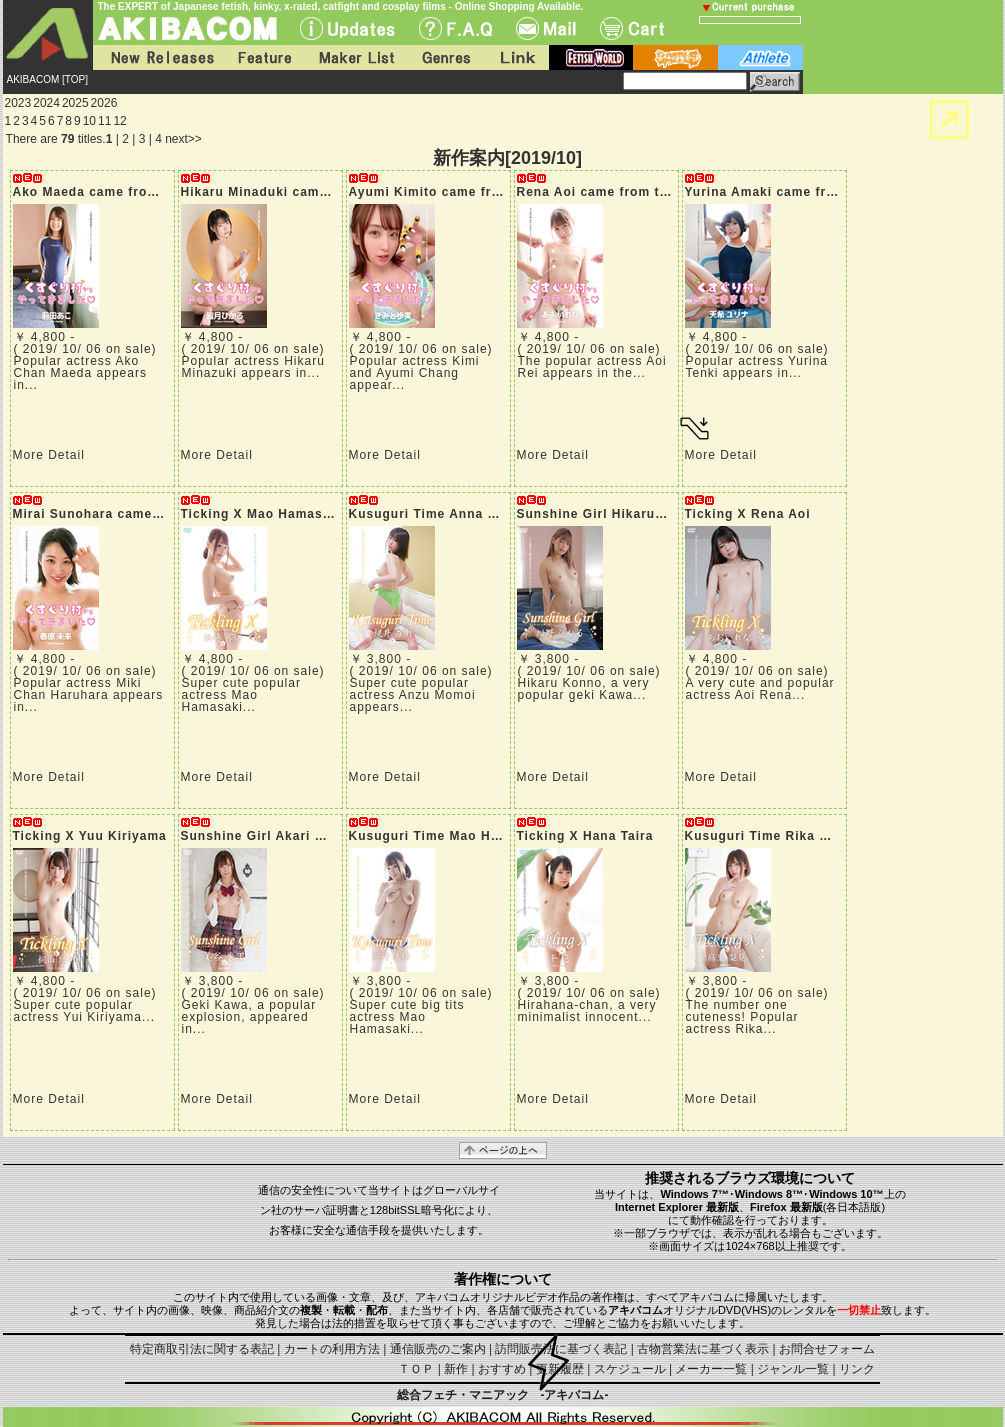 The image size is (1005, 1427). What do you see at coordinates (694, 428) in the screenshot?
I see `indicates escalator going down` at bounding box center [694, 428].